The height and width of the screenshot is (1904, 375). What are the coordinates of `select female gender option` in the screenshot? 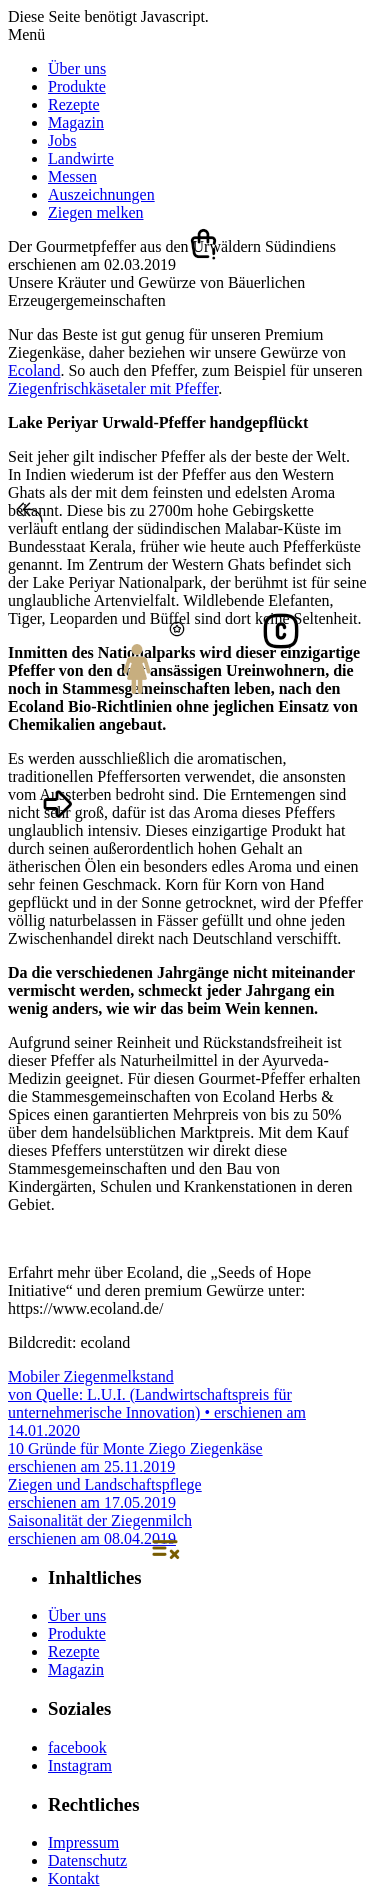 It's located at (137, 669).